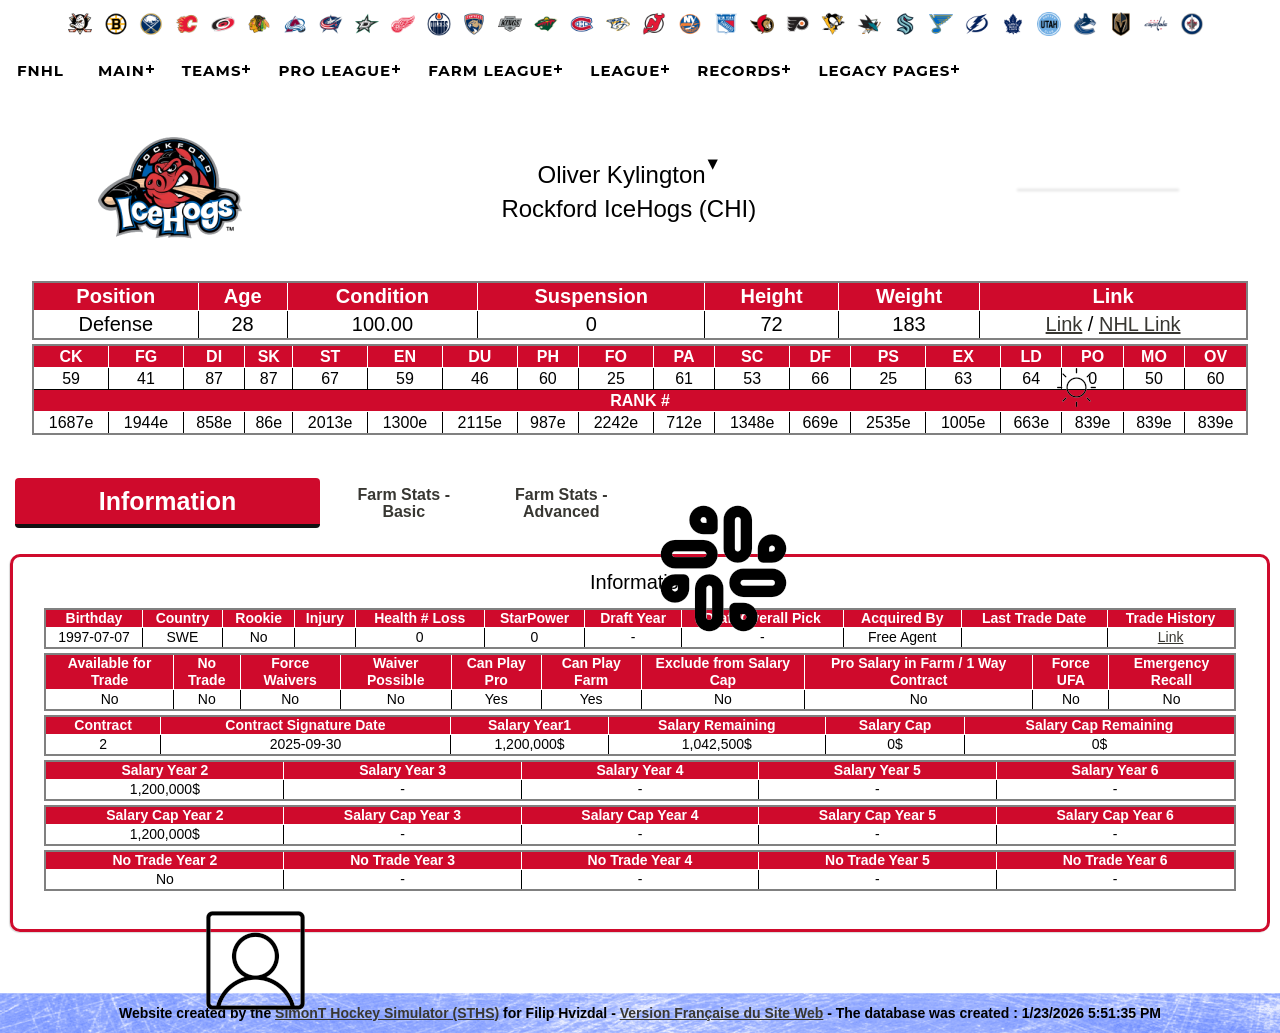 The width and height of the screenshot is (1280, 1033). Describe the element at coordinates (255, 960) in the screenshot. I see `view user profile` at that location.